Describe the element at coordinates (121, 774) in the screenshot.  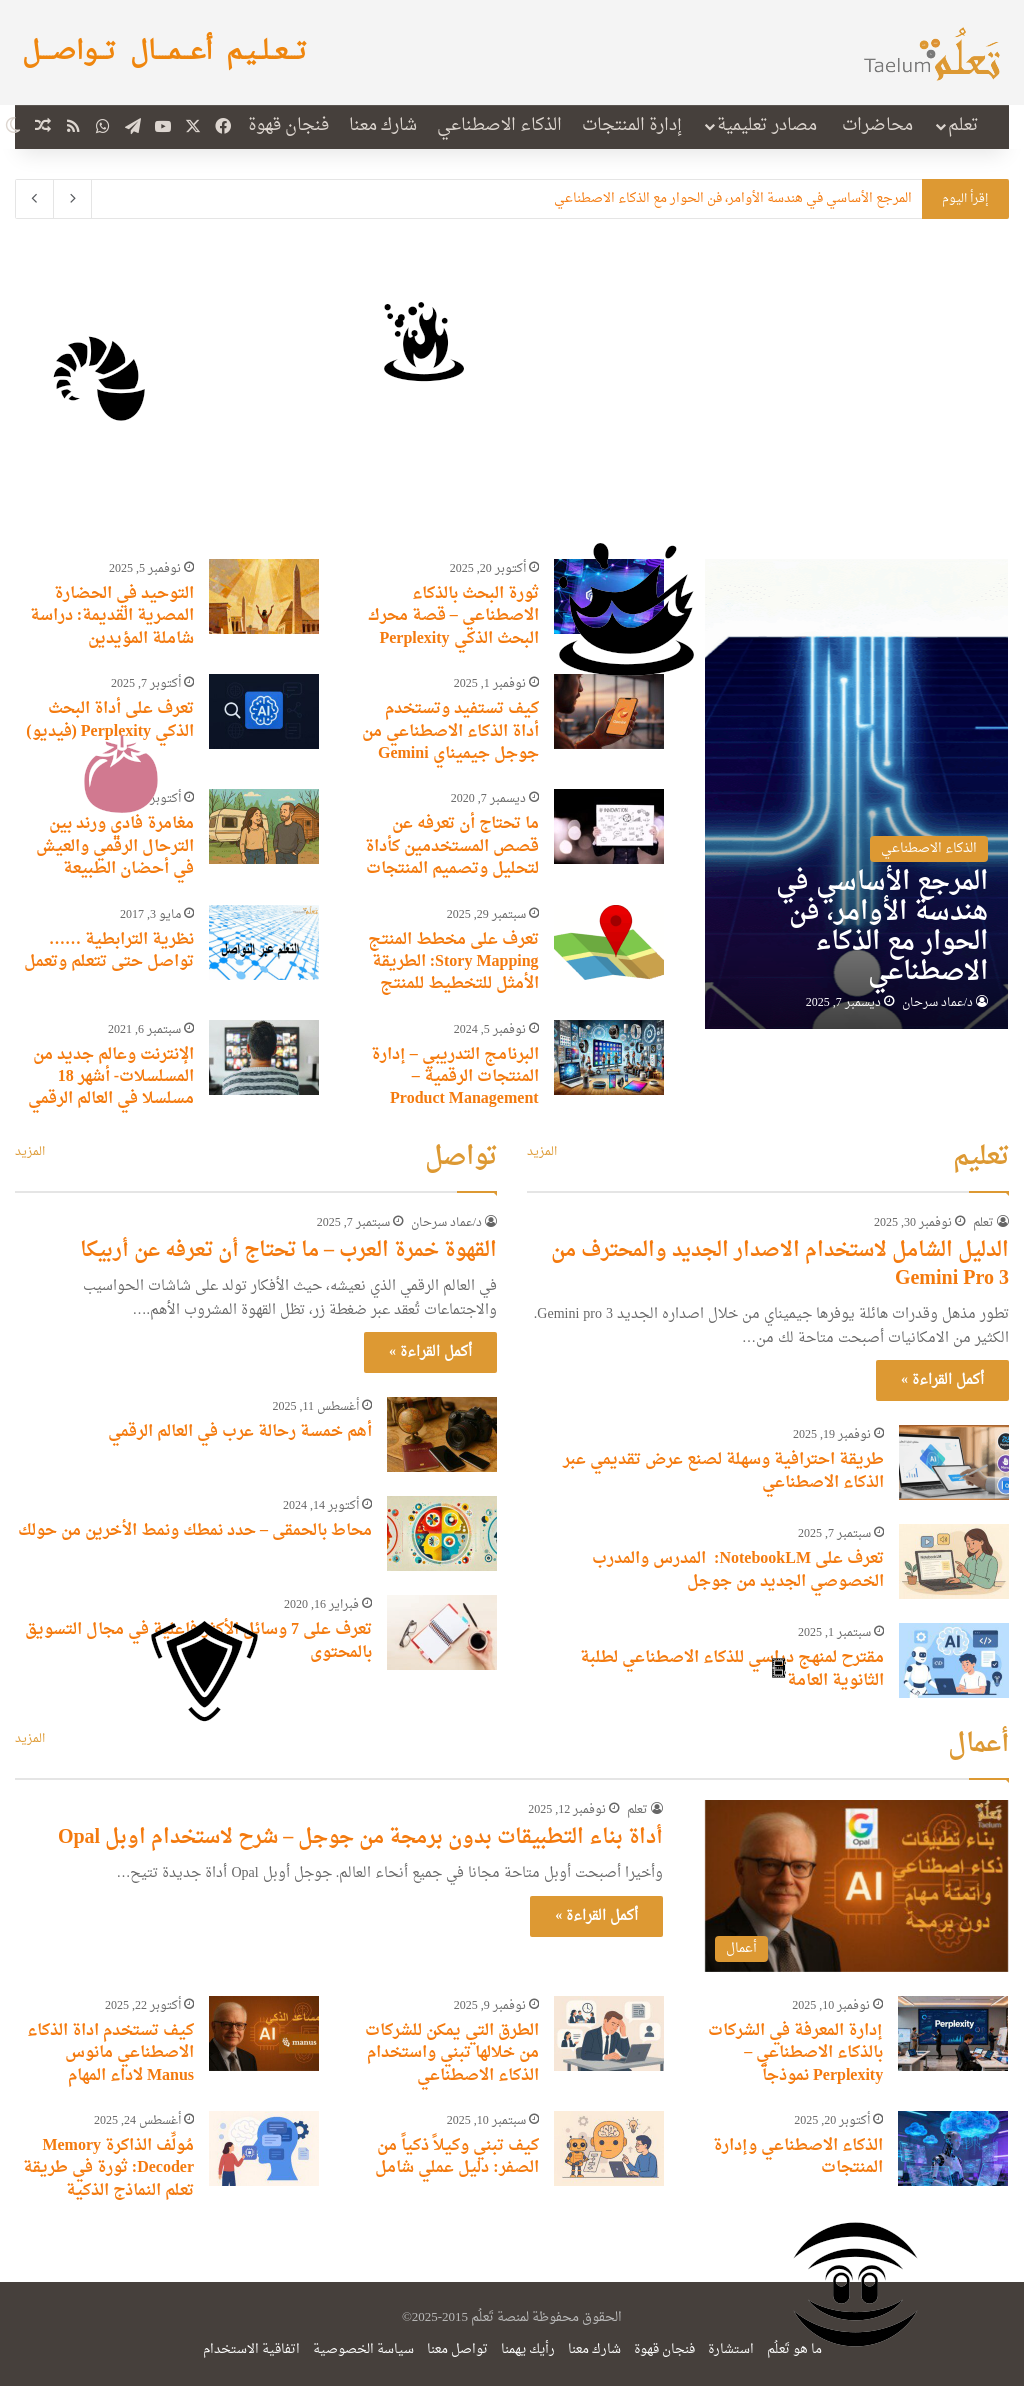
I see `select tomato as an ingredient` at that location.